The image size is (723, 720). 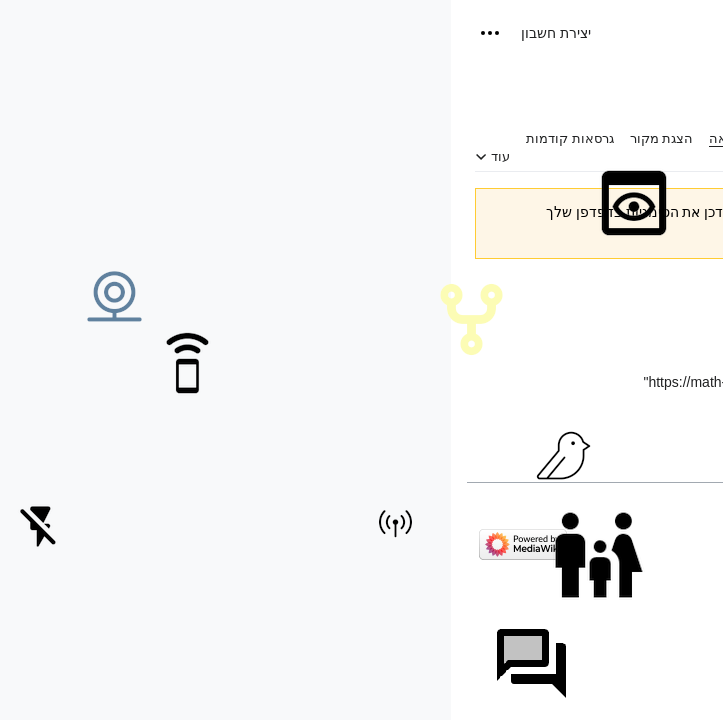 I want to click on disable camera flash, so click(x=41, y=528).